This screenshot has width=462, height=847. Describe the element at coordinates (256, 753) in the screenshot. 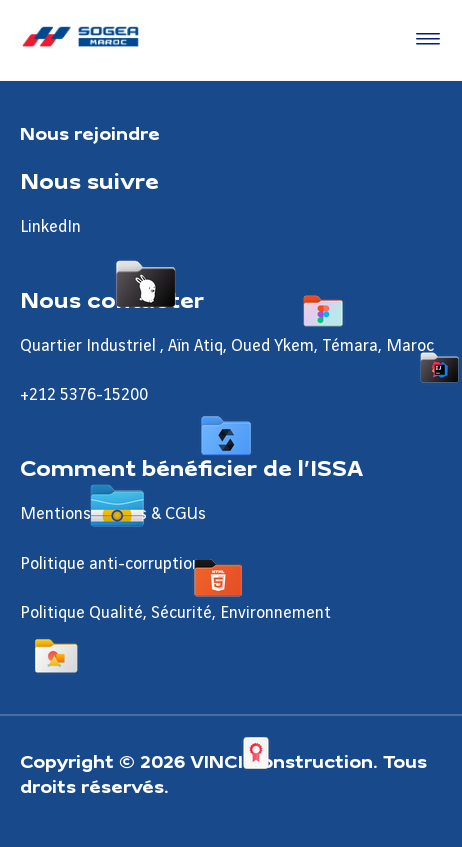

I see `a pkcs7 certificate file or security credential` at that location.